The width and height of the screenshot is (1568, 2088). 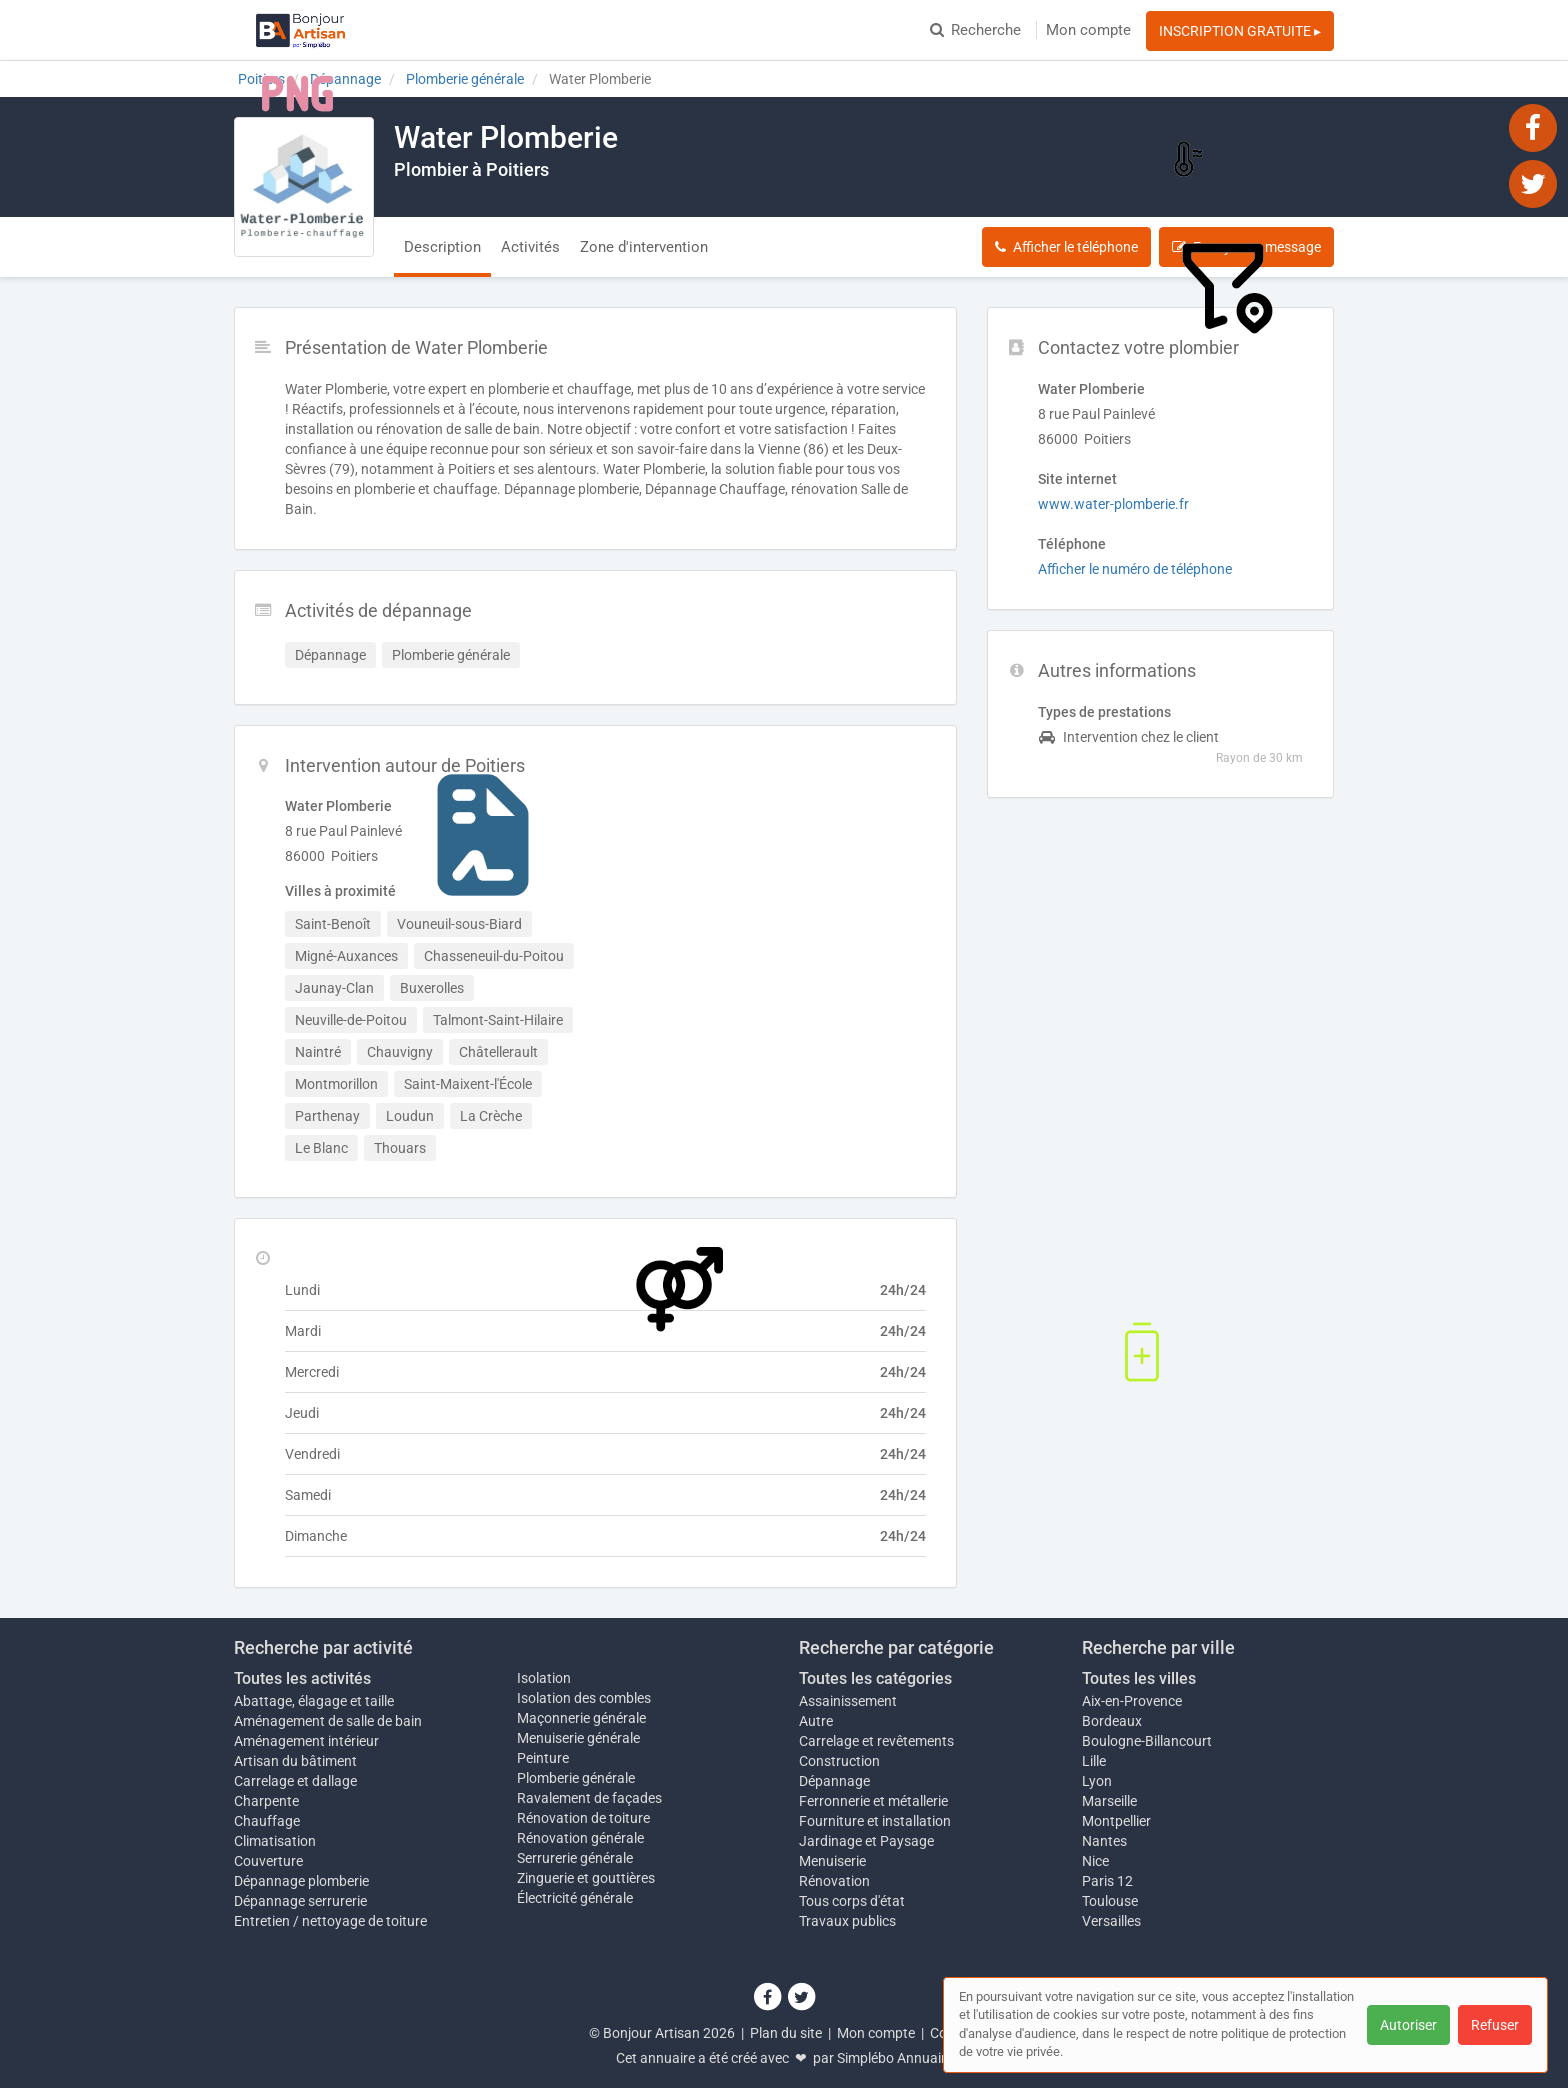 What do you see at coordinates (1185, 159) in the screenshot?
I see `indicates high temperature or heat warning` at bounding box center [1185, 159].